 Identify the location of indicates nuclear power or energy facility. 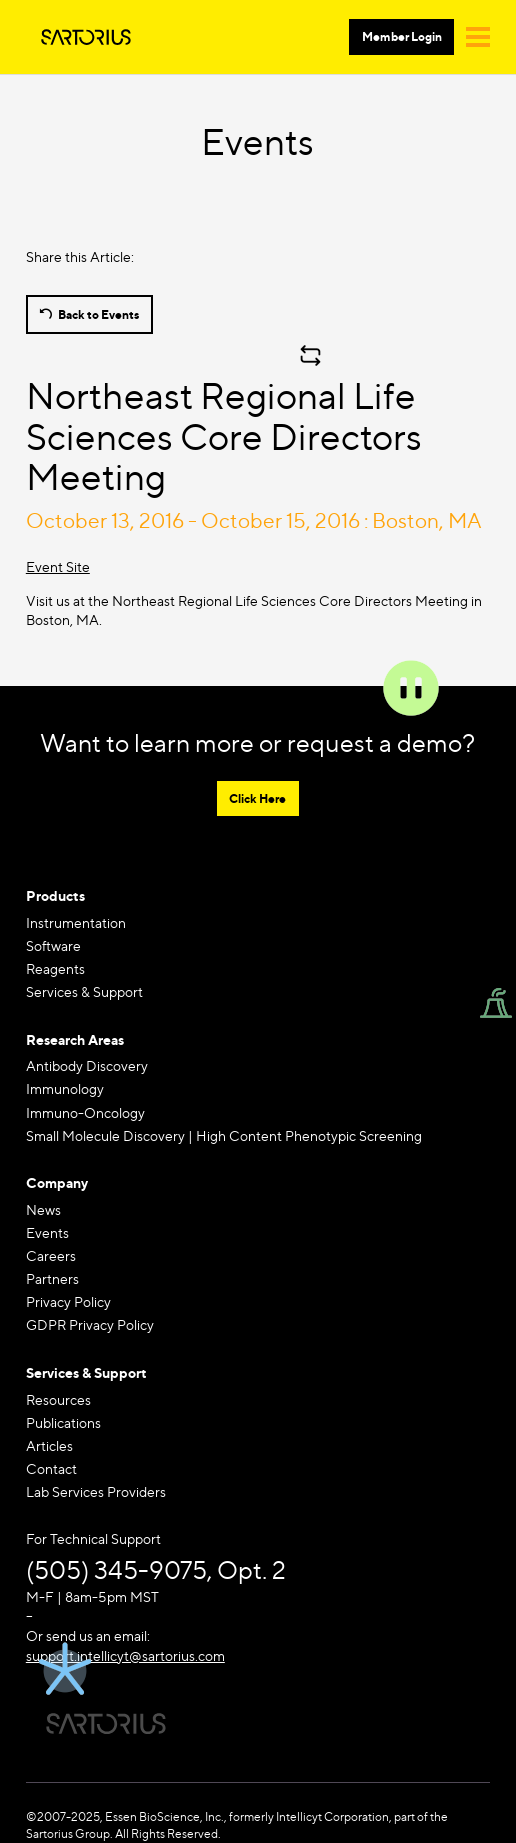
(496, 1005).